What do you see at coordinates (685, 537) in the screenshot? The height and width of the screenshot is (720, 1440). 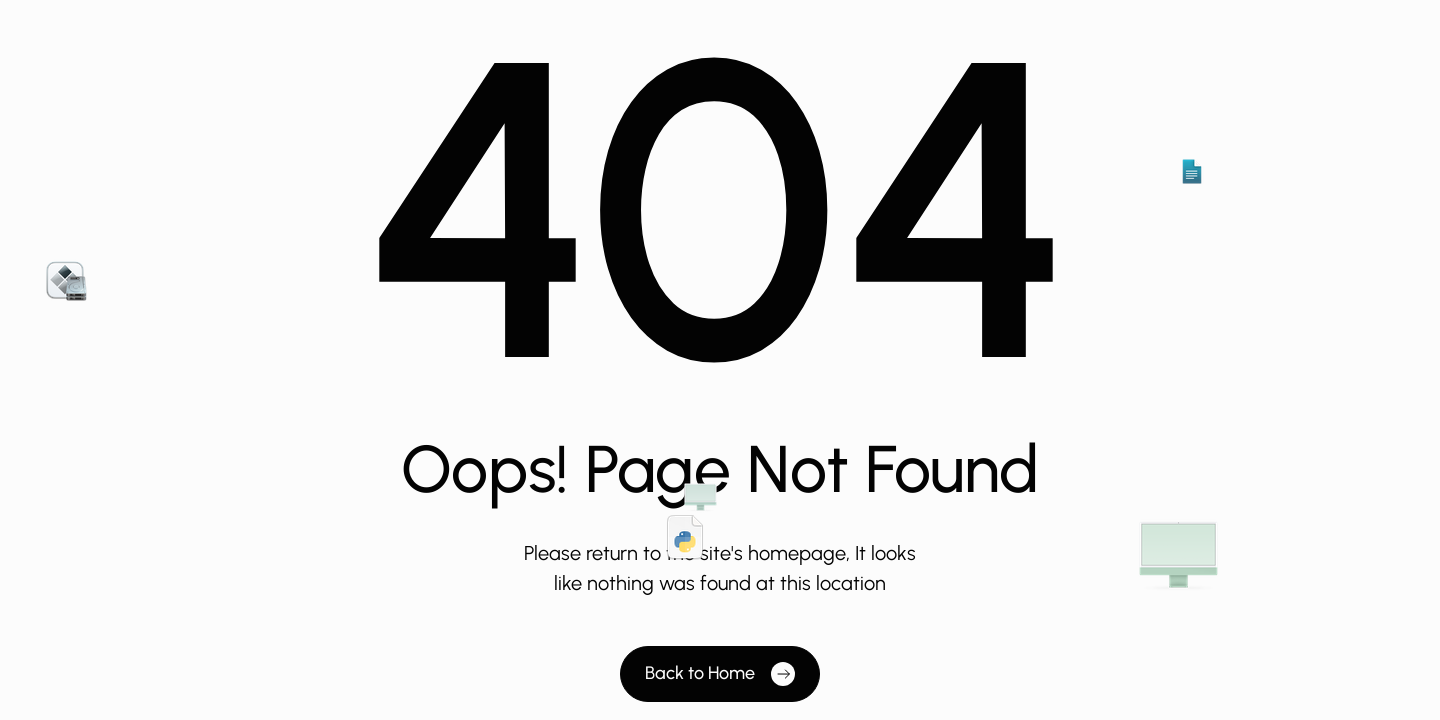 I see `a python 3 script or source file` at bounding box center [685, 537].